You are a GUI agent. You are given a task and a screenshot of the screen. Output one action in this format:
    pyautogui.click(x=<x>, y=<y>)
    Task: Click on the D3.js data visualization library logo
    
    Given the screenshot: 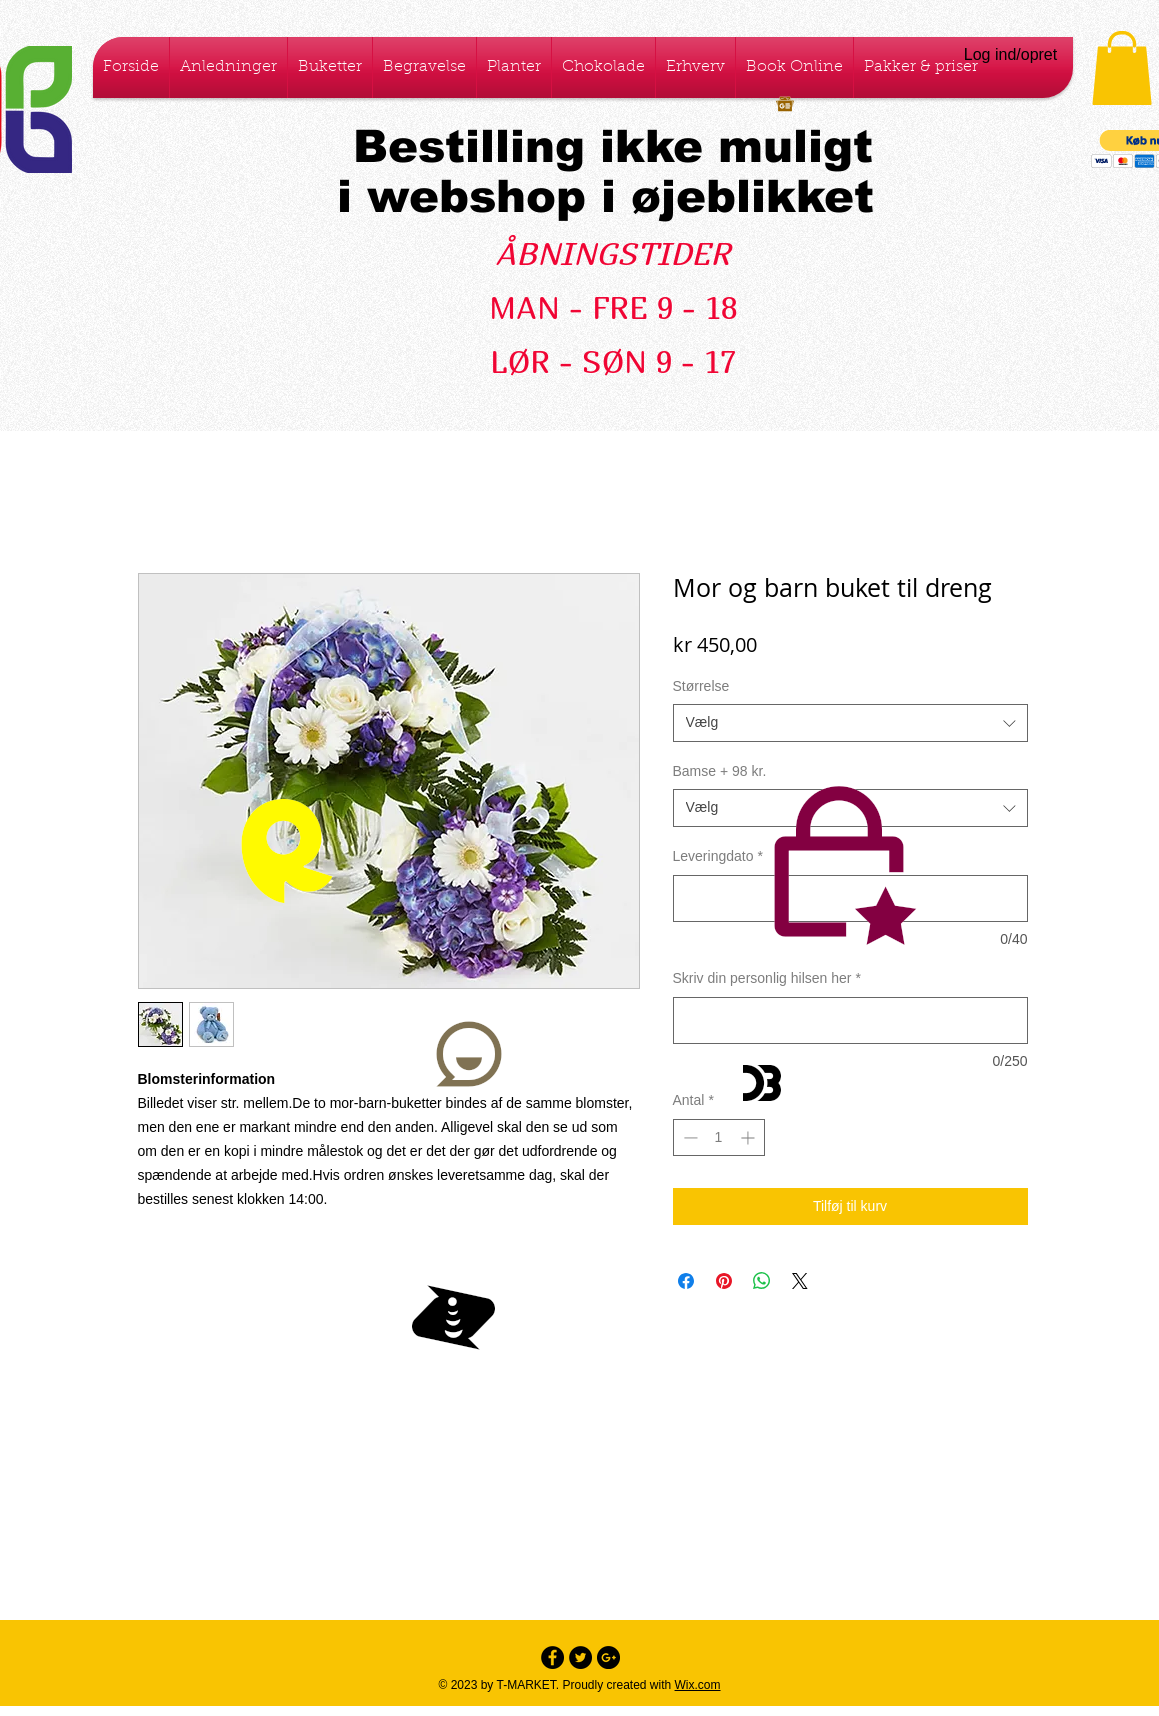 What is the action you would take?
    pyautogui.click(x=762, y=1083)
    